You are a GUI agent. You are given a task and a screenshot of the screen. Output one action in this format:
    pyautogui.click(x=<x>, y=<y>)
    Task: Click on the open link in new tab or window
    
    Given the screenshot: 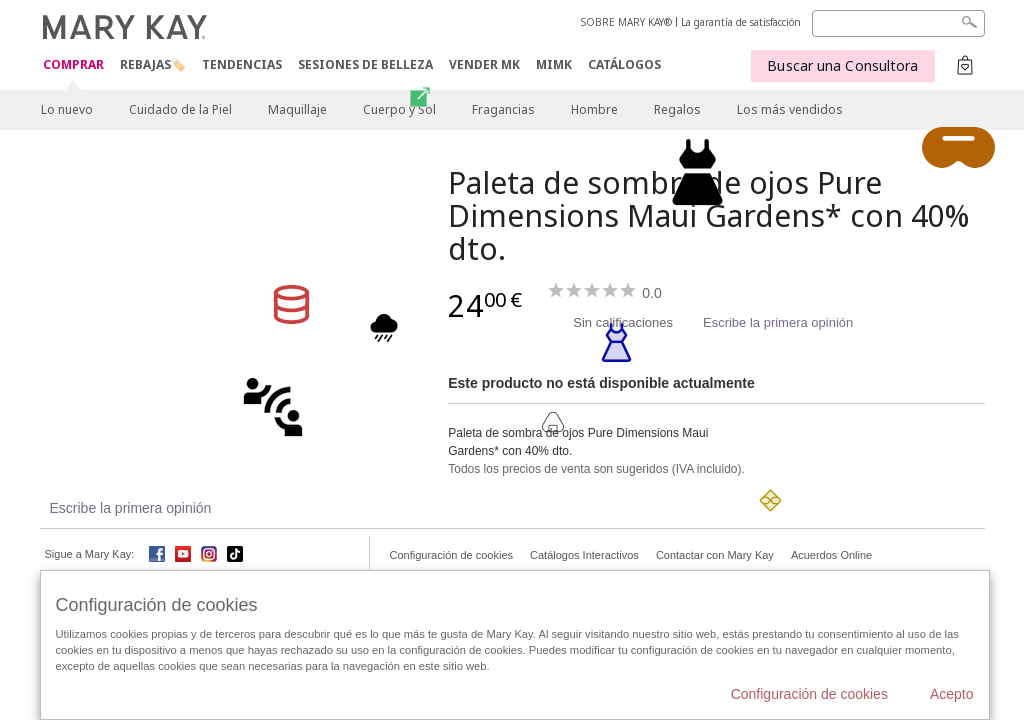 What is the action you would take?
    pyautogui.click(x=420, y=97)
    